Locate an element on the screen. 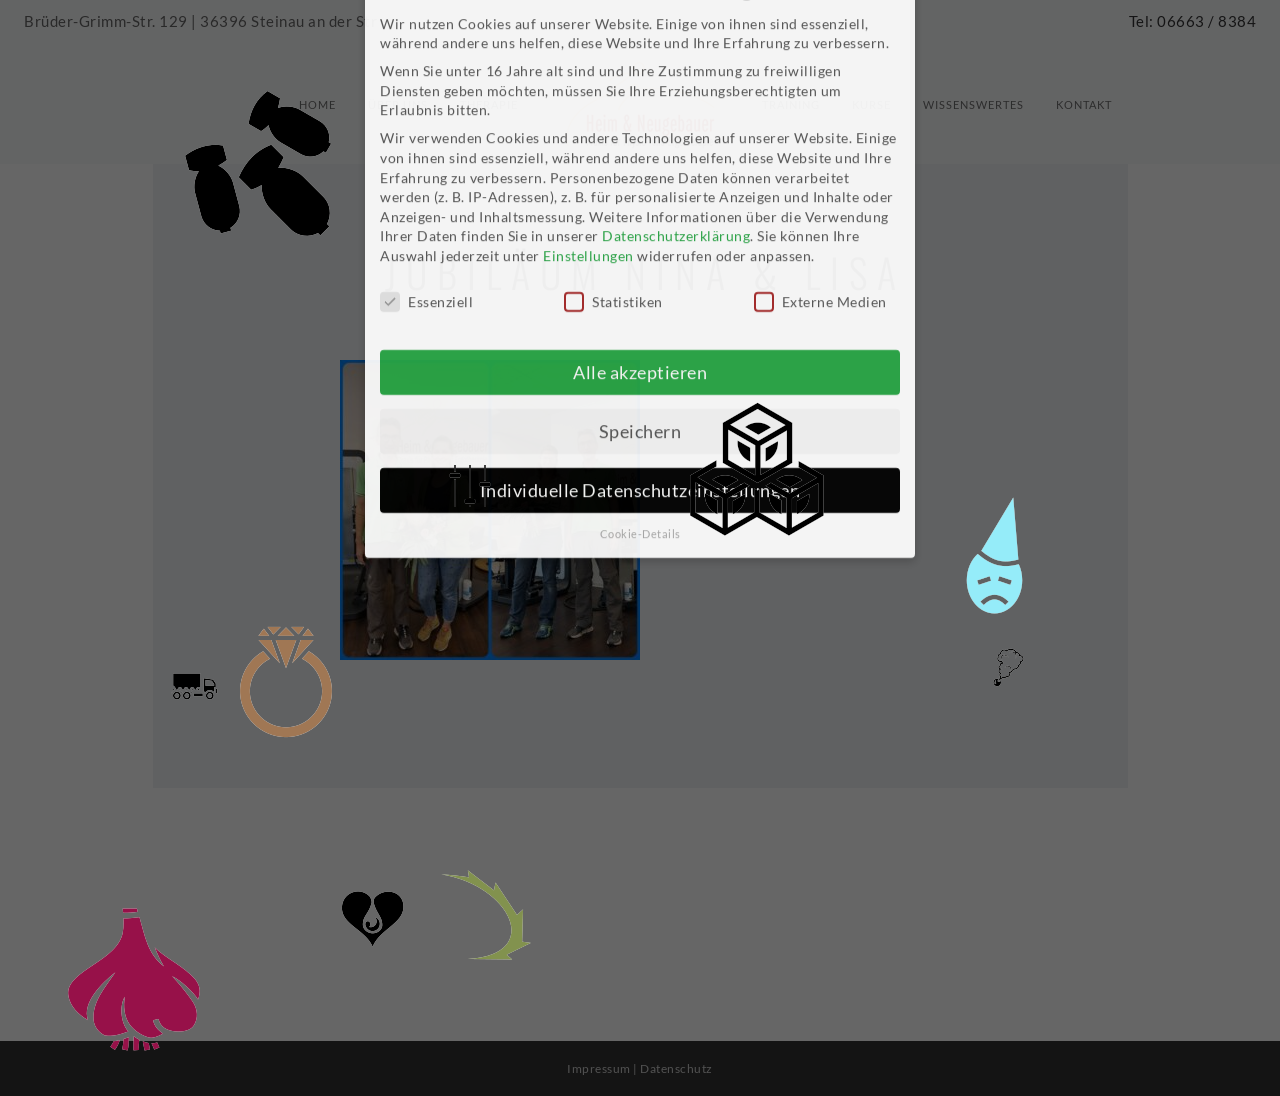 The height and width of the screenshot is (1096, 1280). activate smoke bomb ability in game is located at coordinates (1008, 667).